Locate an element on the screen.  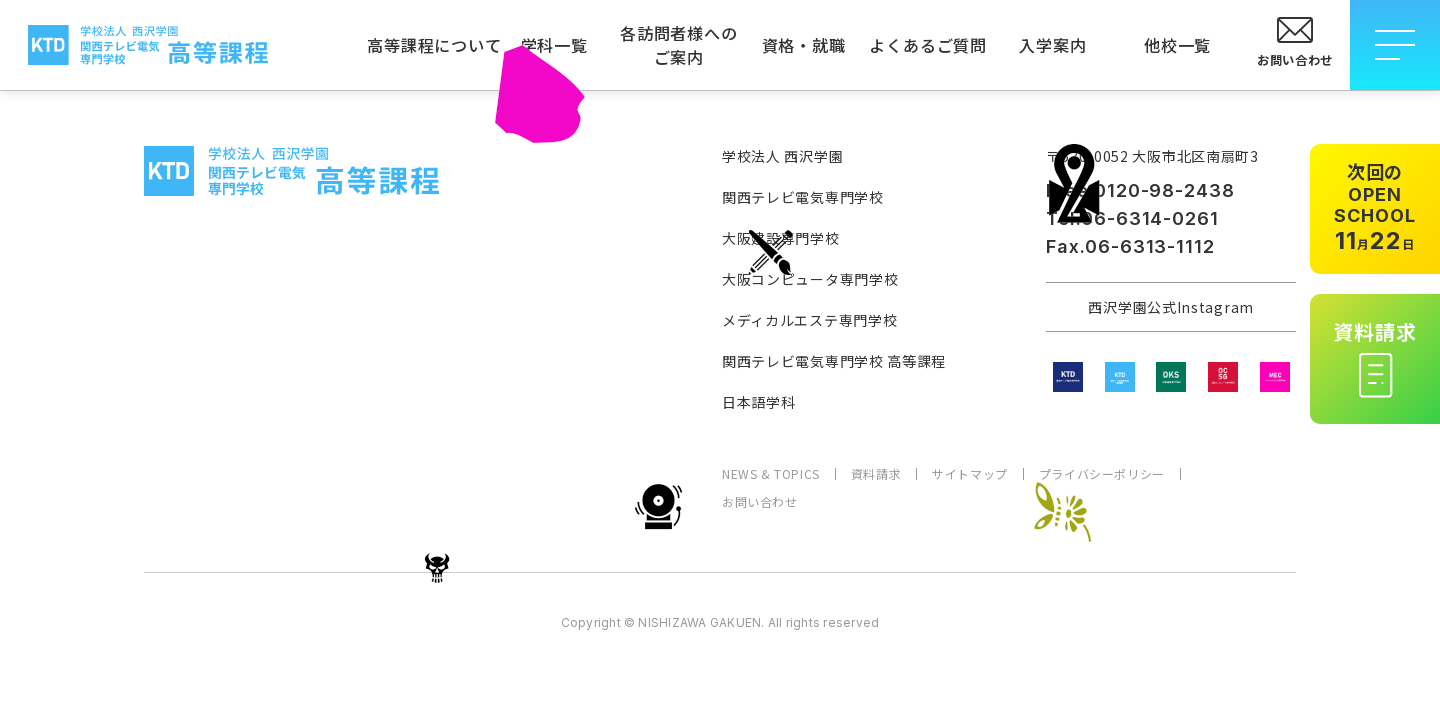
access drawing and editing tools is located at coordinates (770, 252).